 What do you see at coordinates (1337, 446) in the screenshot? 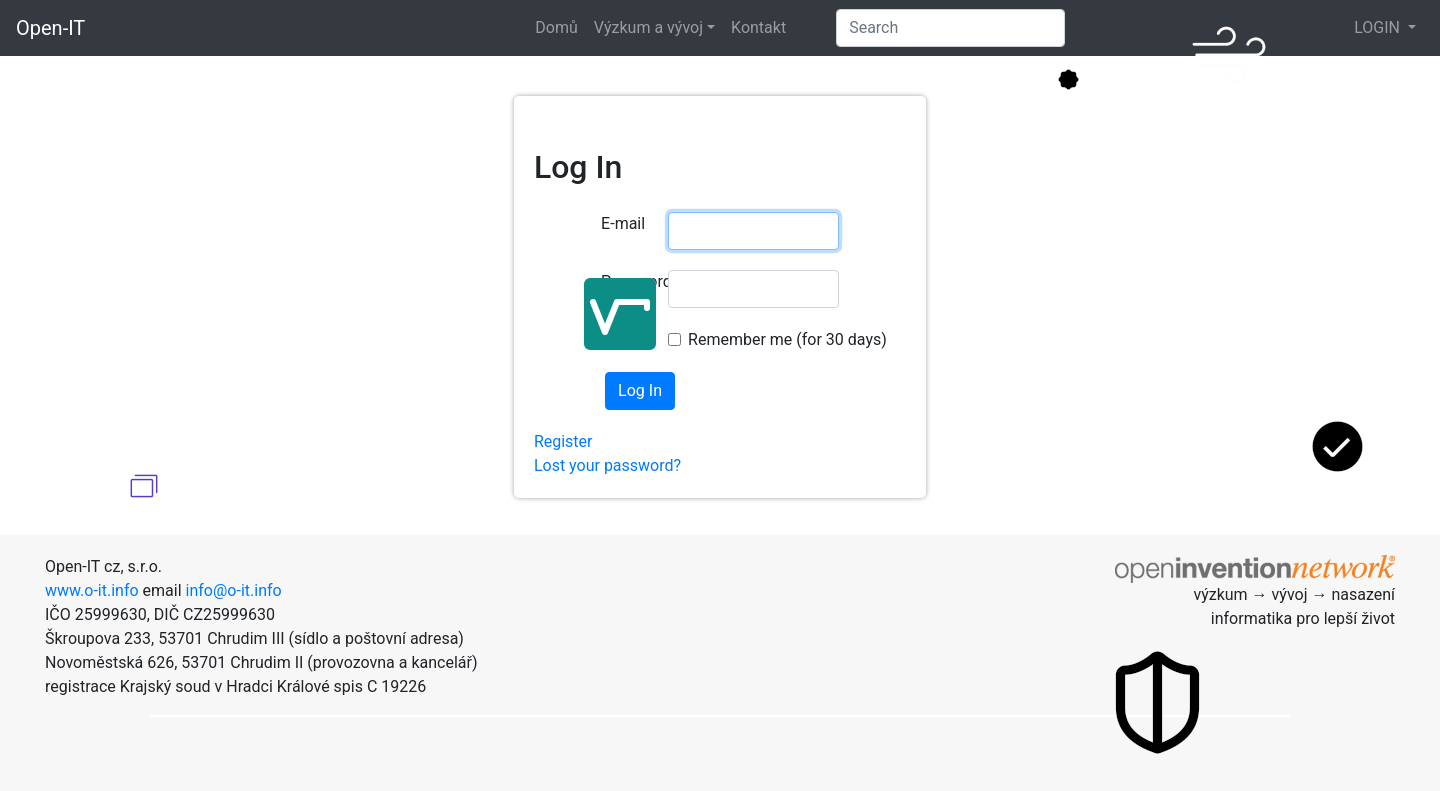
I see `indicates a test or validation has passed` at bounding box center [1337, 446].